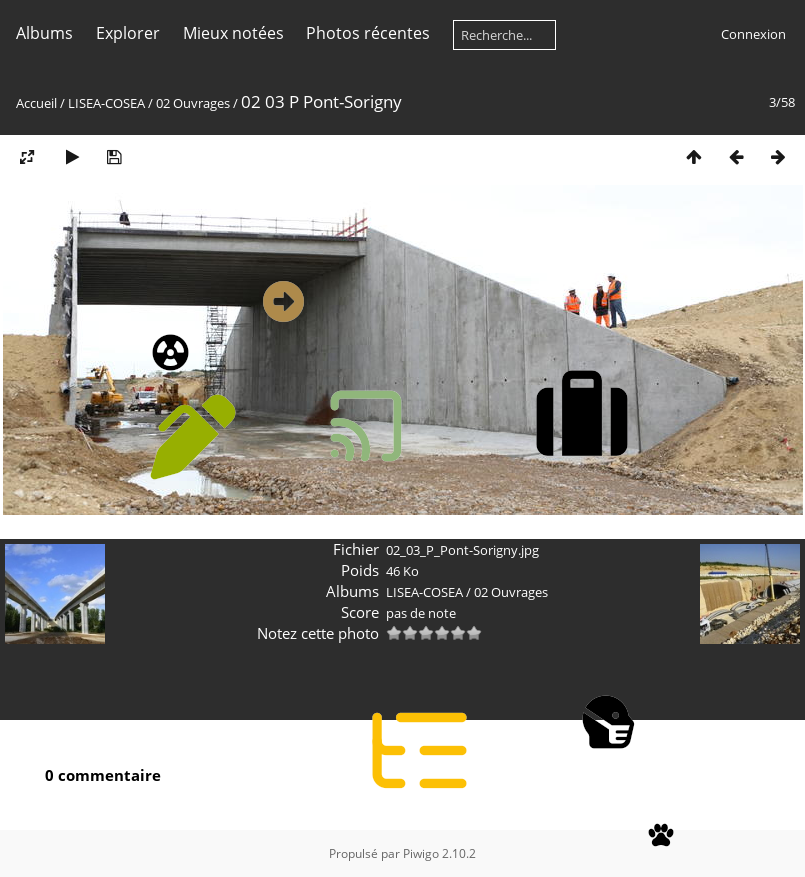  Describe the element at coordinates (170, 352) in the screenshot. I see `indicates radioactive or hazardous material warning` at that location.